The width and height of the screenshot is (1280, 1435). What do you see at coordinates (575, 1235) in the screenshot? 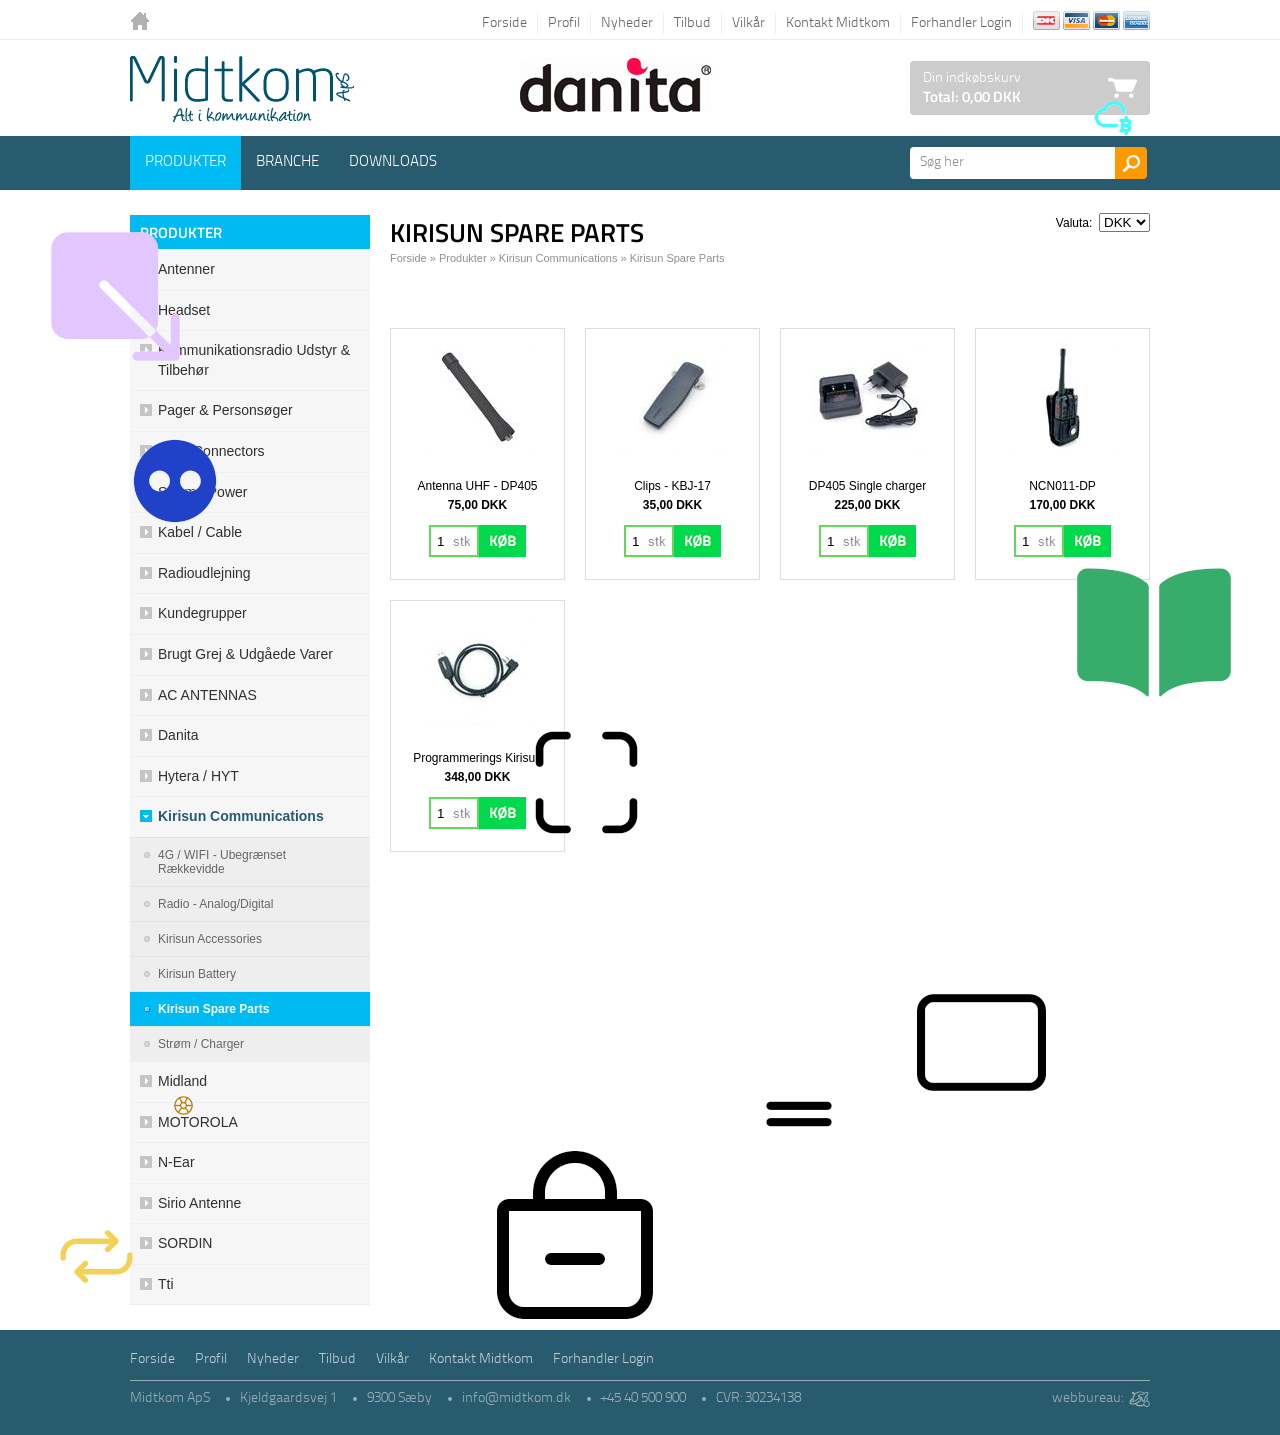
I see `remove item from shopping bag` at bounding box center [575, 1235].